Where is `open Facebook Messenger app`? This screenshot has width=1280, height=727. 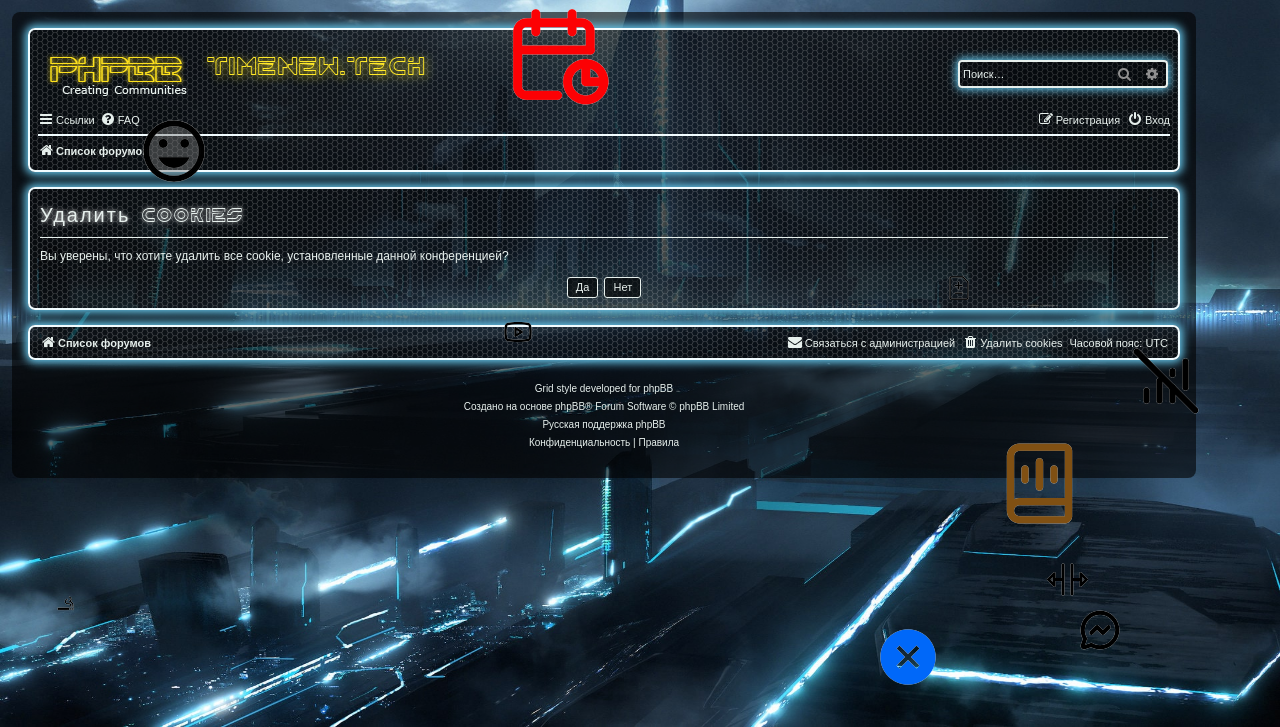 open Facebook Messenger app is located at coordinates (1100, 630).